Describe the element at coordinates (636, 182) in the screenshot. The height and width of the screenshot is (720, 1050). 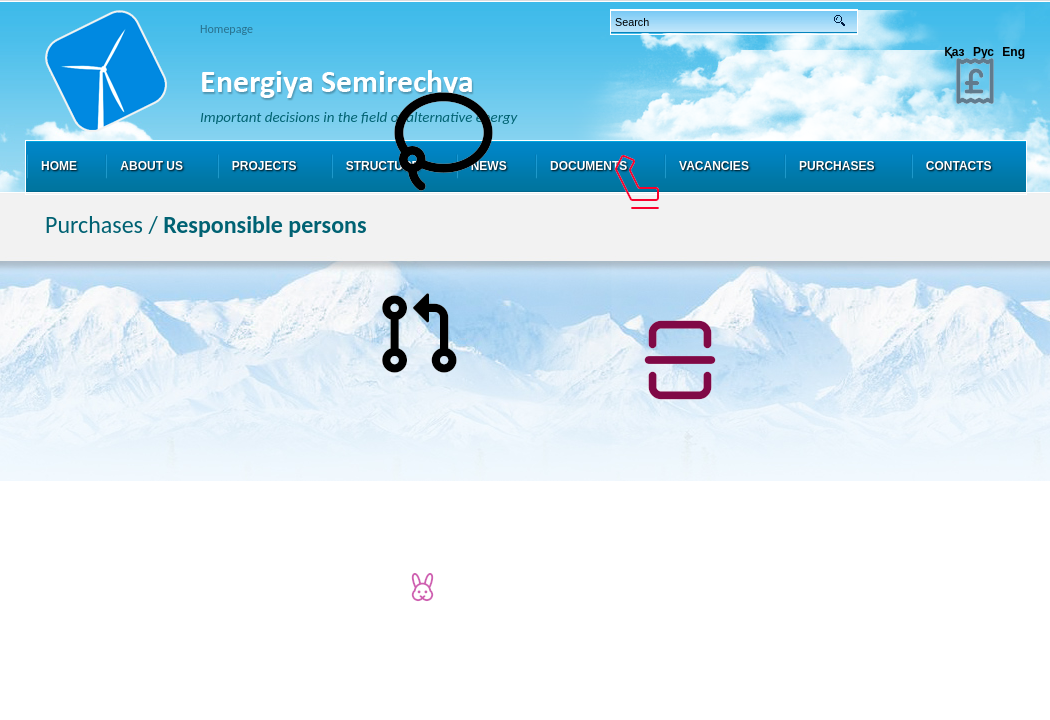
I see `select or reserve a seat` at that location.